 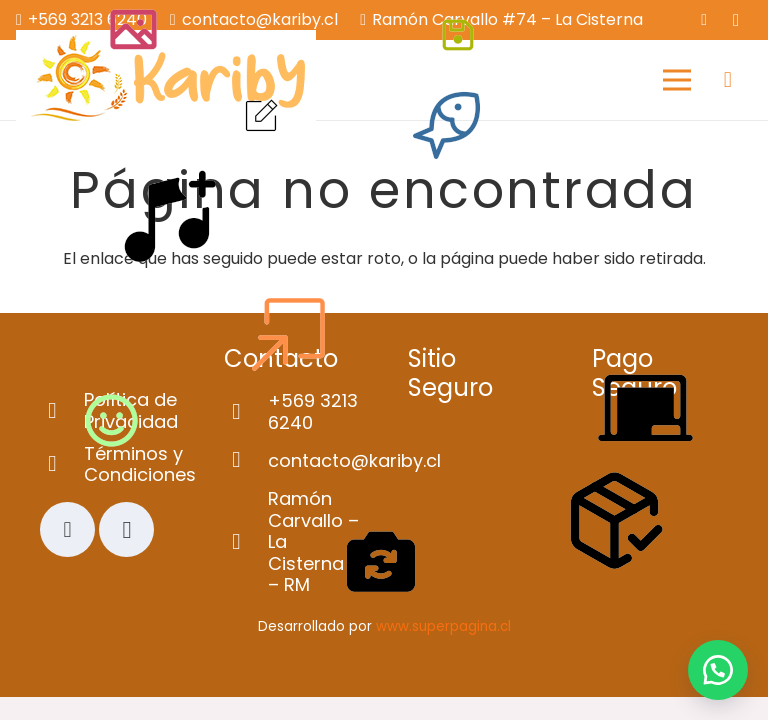 I want to click on create a new note, so click(x=261, y=116).